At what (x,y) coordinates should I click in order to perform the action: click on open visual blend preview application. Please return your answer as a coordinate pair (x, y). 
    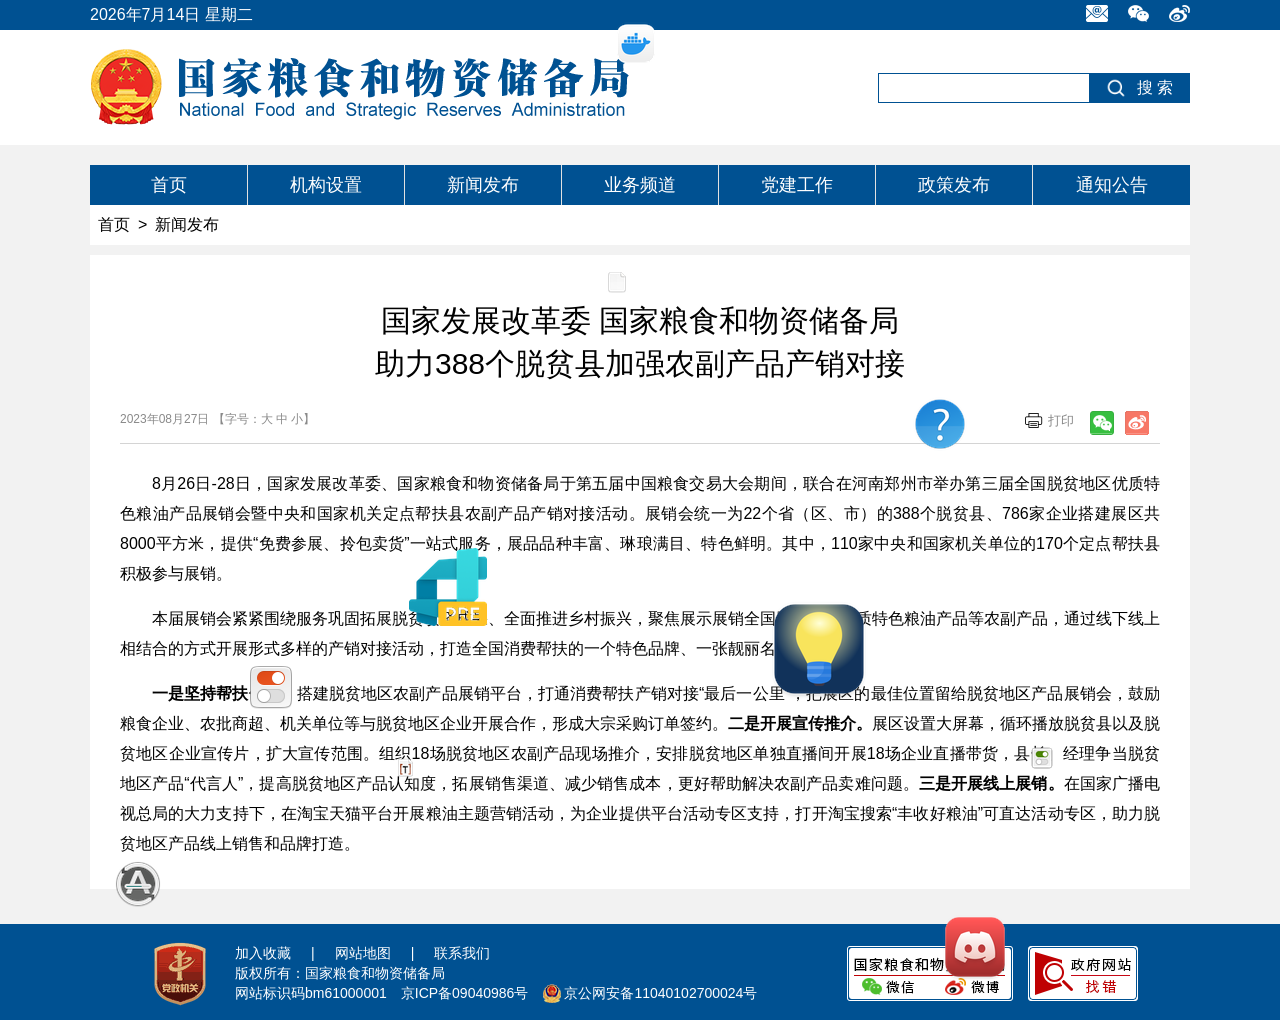
    Looking at the image, I should click on (448, 587).